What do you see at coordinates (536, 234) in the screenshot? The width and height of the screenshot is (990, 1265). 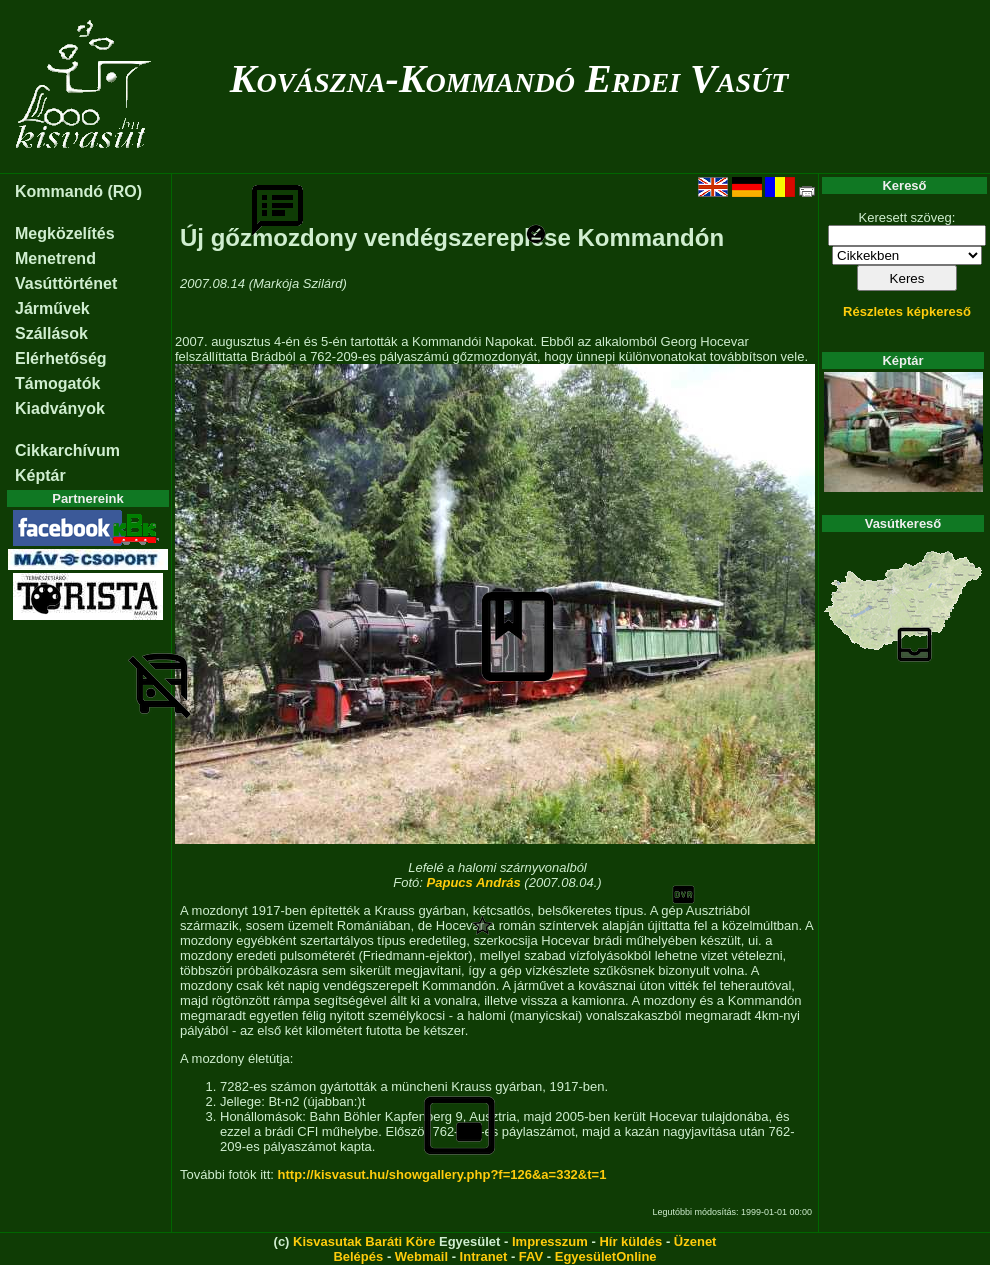 I see `indicates content is available offline` at bounding box center [536, 234].